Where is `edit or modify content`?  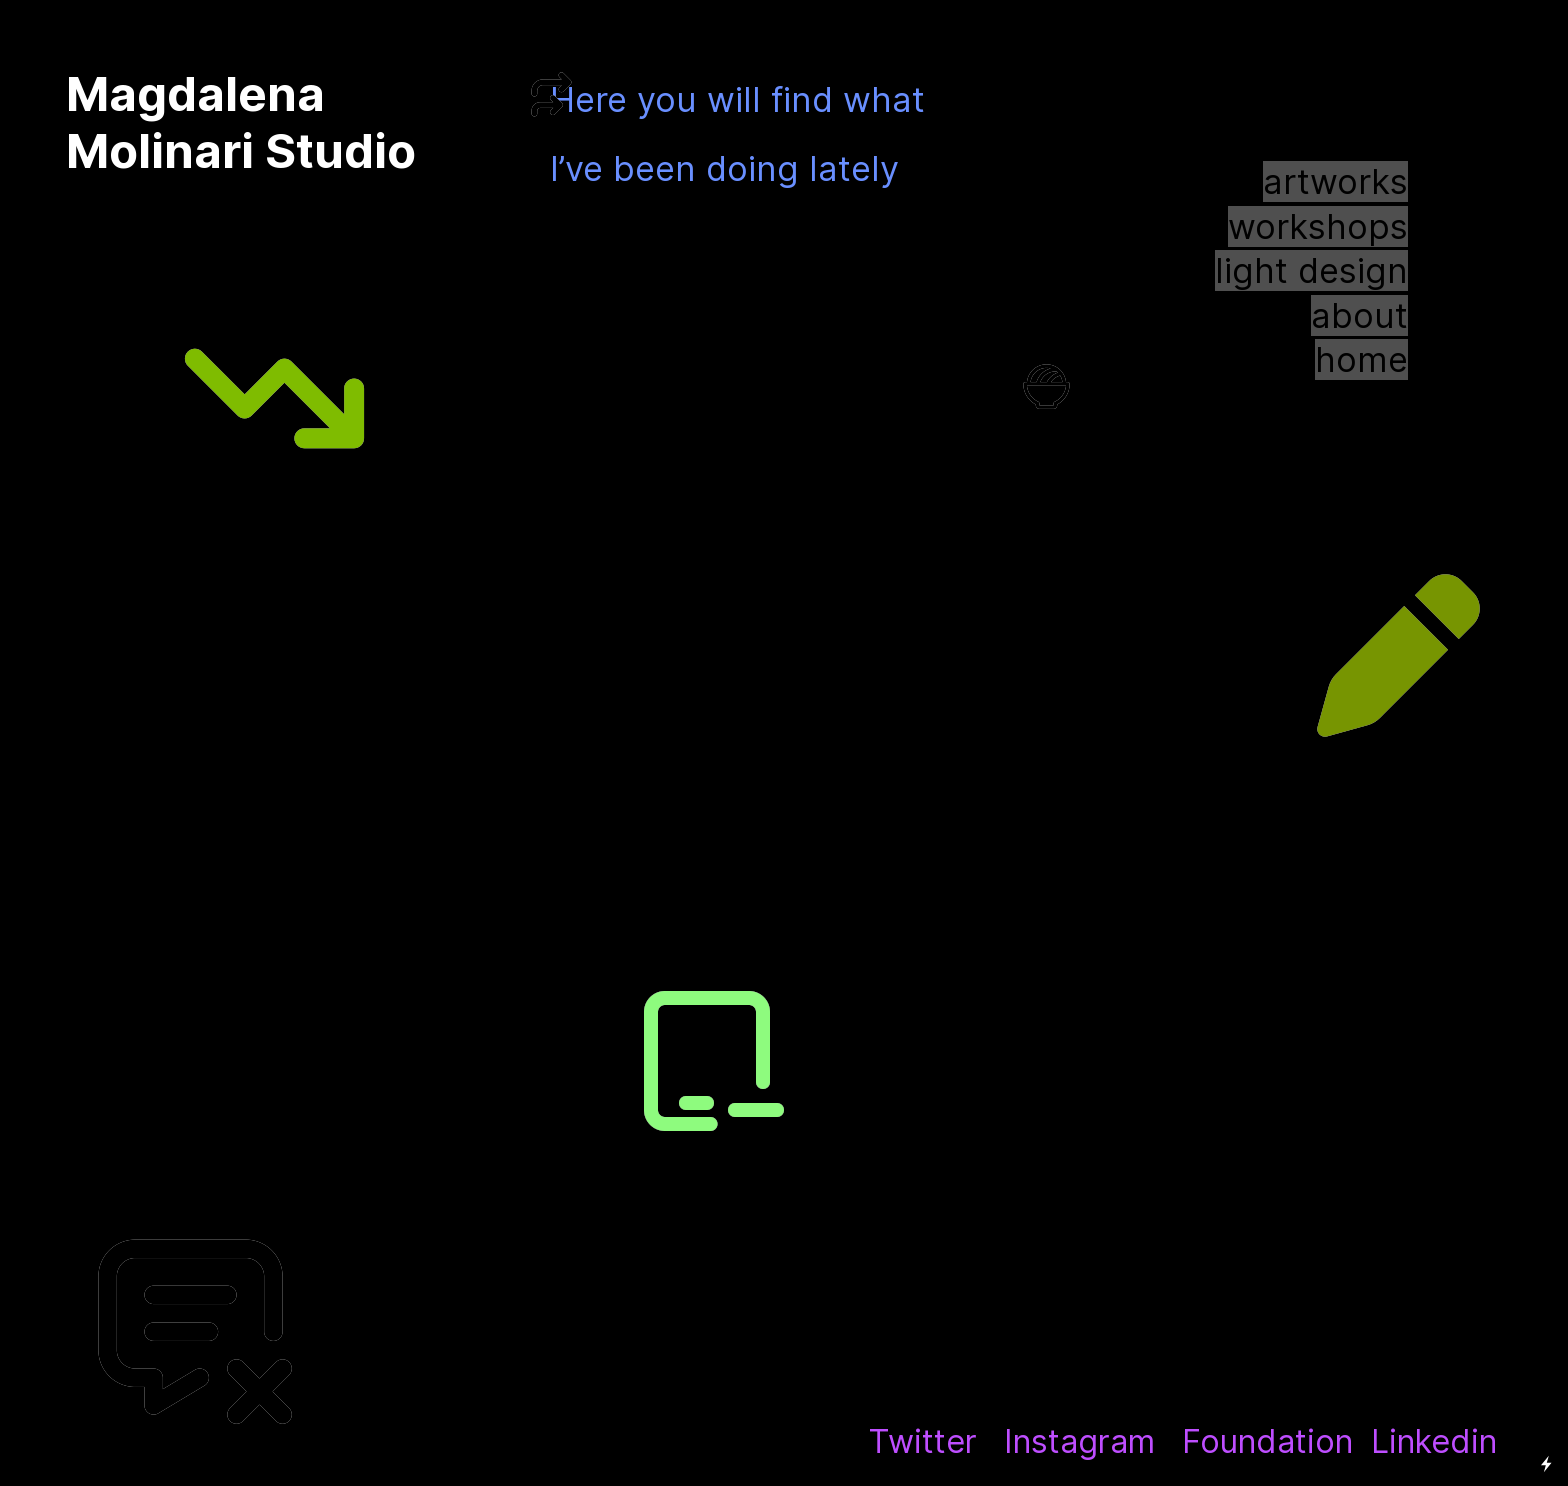
edit or modify content is located at coordinates (1398, 655).